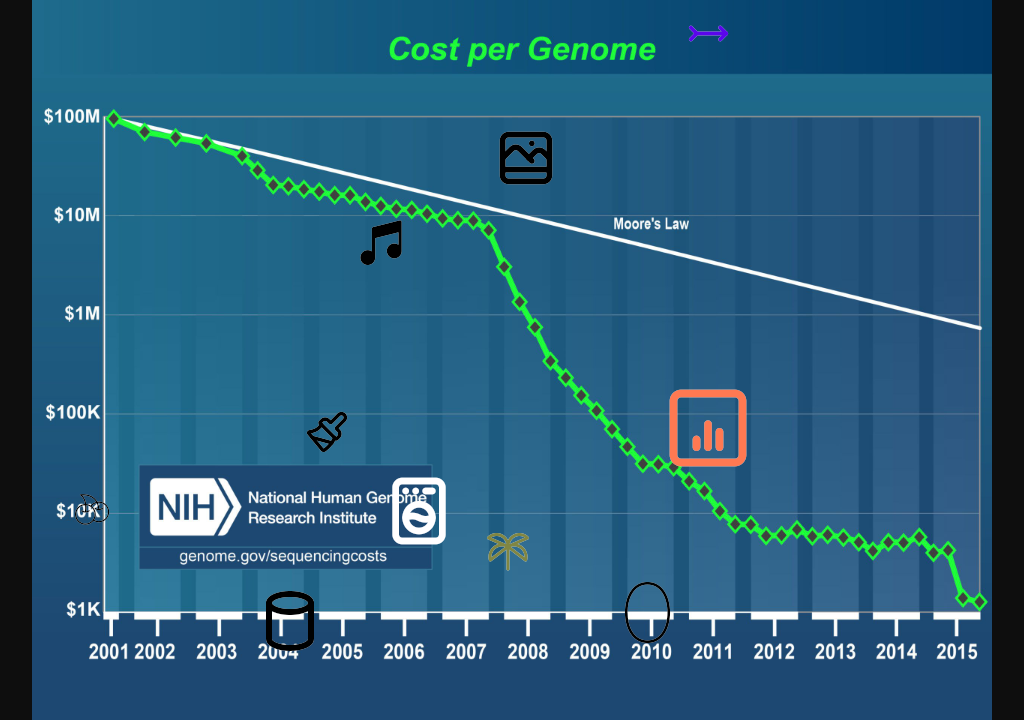 This screenshot has height=720, width=1024. I want to click on indicates fruit or produce category, so click(91, 509).